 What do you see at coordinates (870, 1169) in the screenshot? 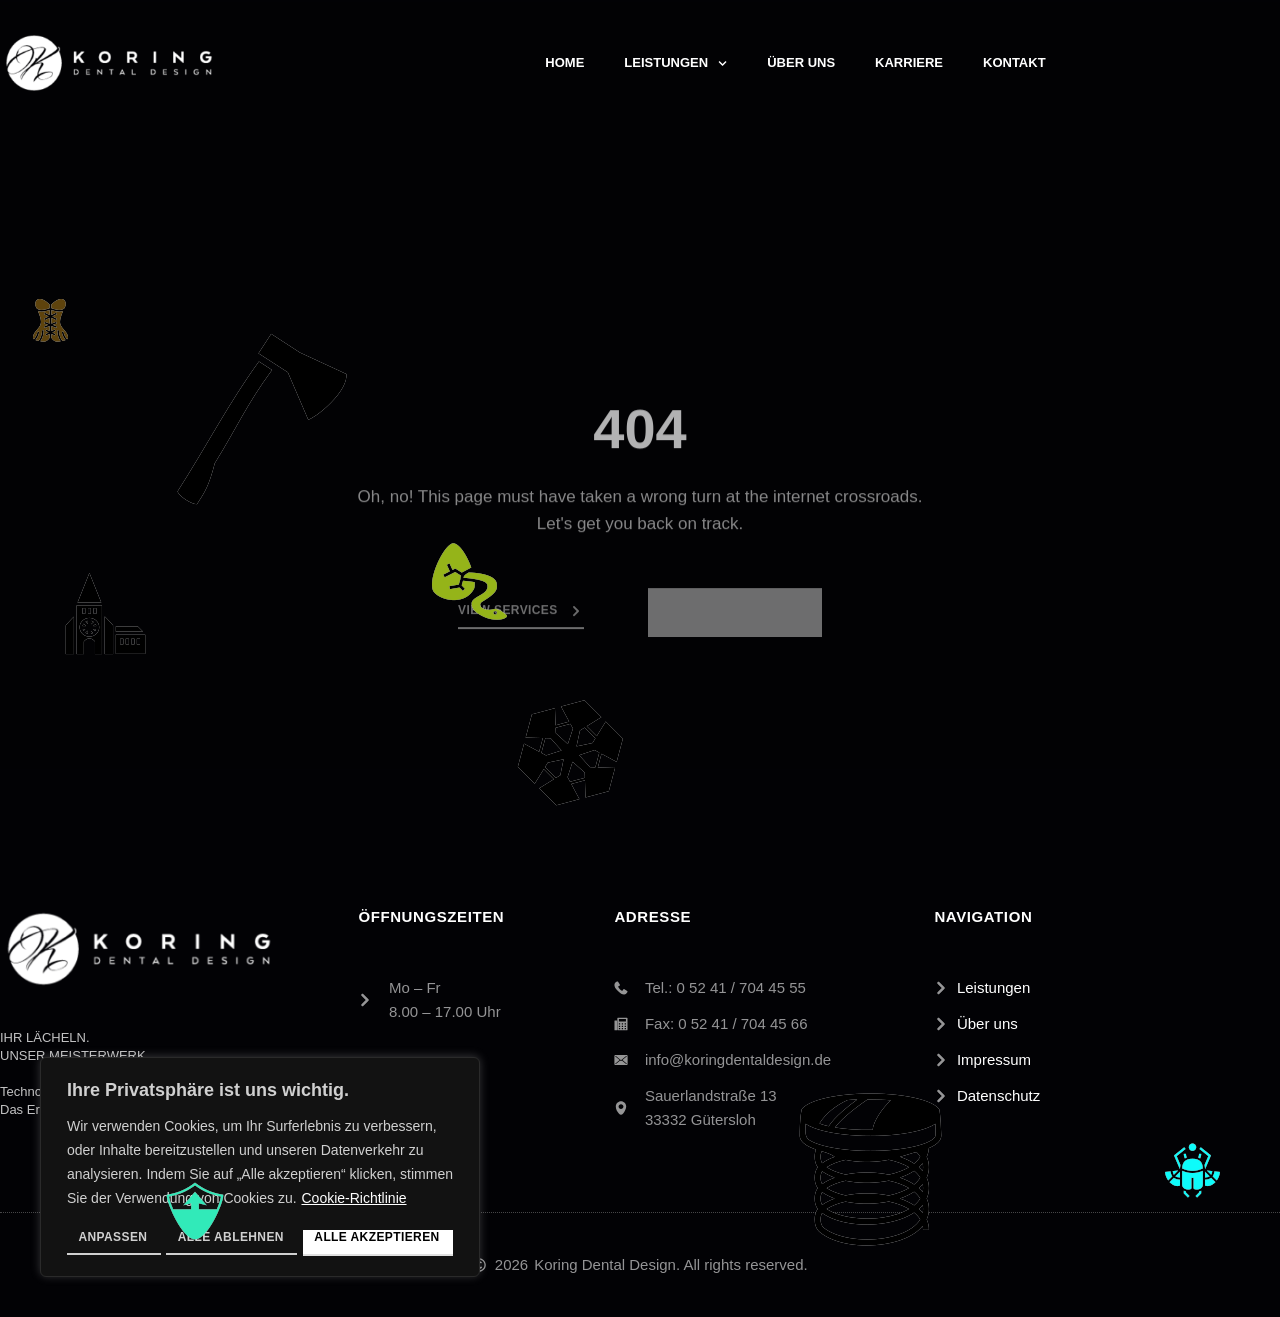
I see `spring or bounce mechanic in a game` at bounding box center [870, 1169].